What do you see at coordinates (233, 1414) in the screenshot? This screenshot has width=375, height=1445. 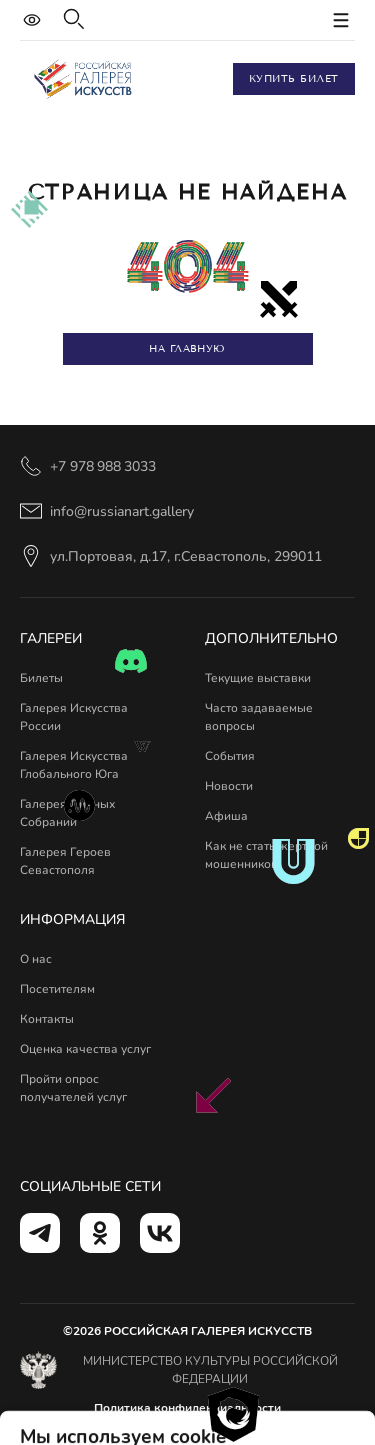 I see `ngrx state management library logo` at bounding box center [233, 1414].